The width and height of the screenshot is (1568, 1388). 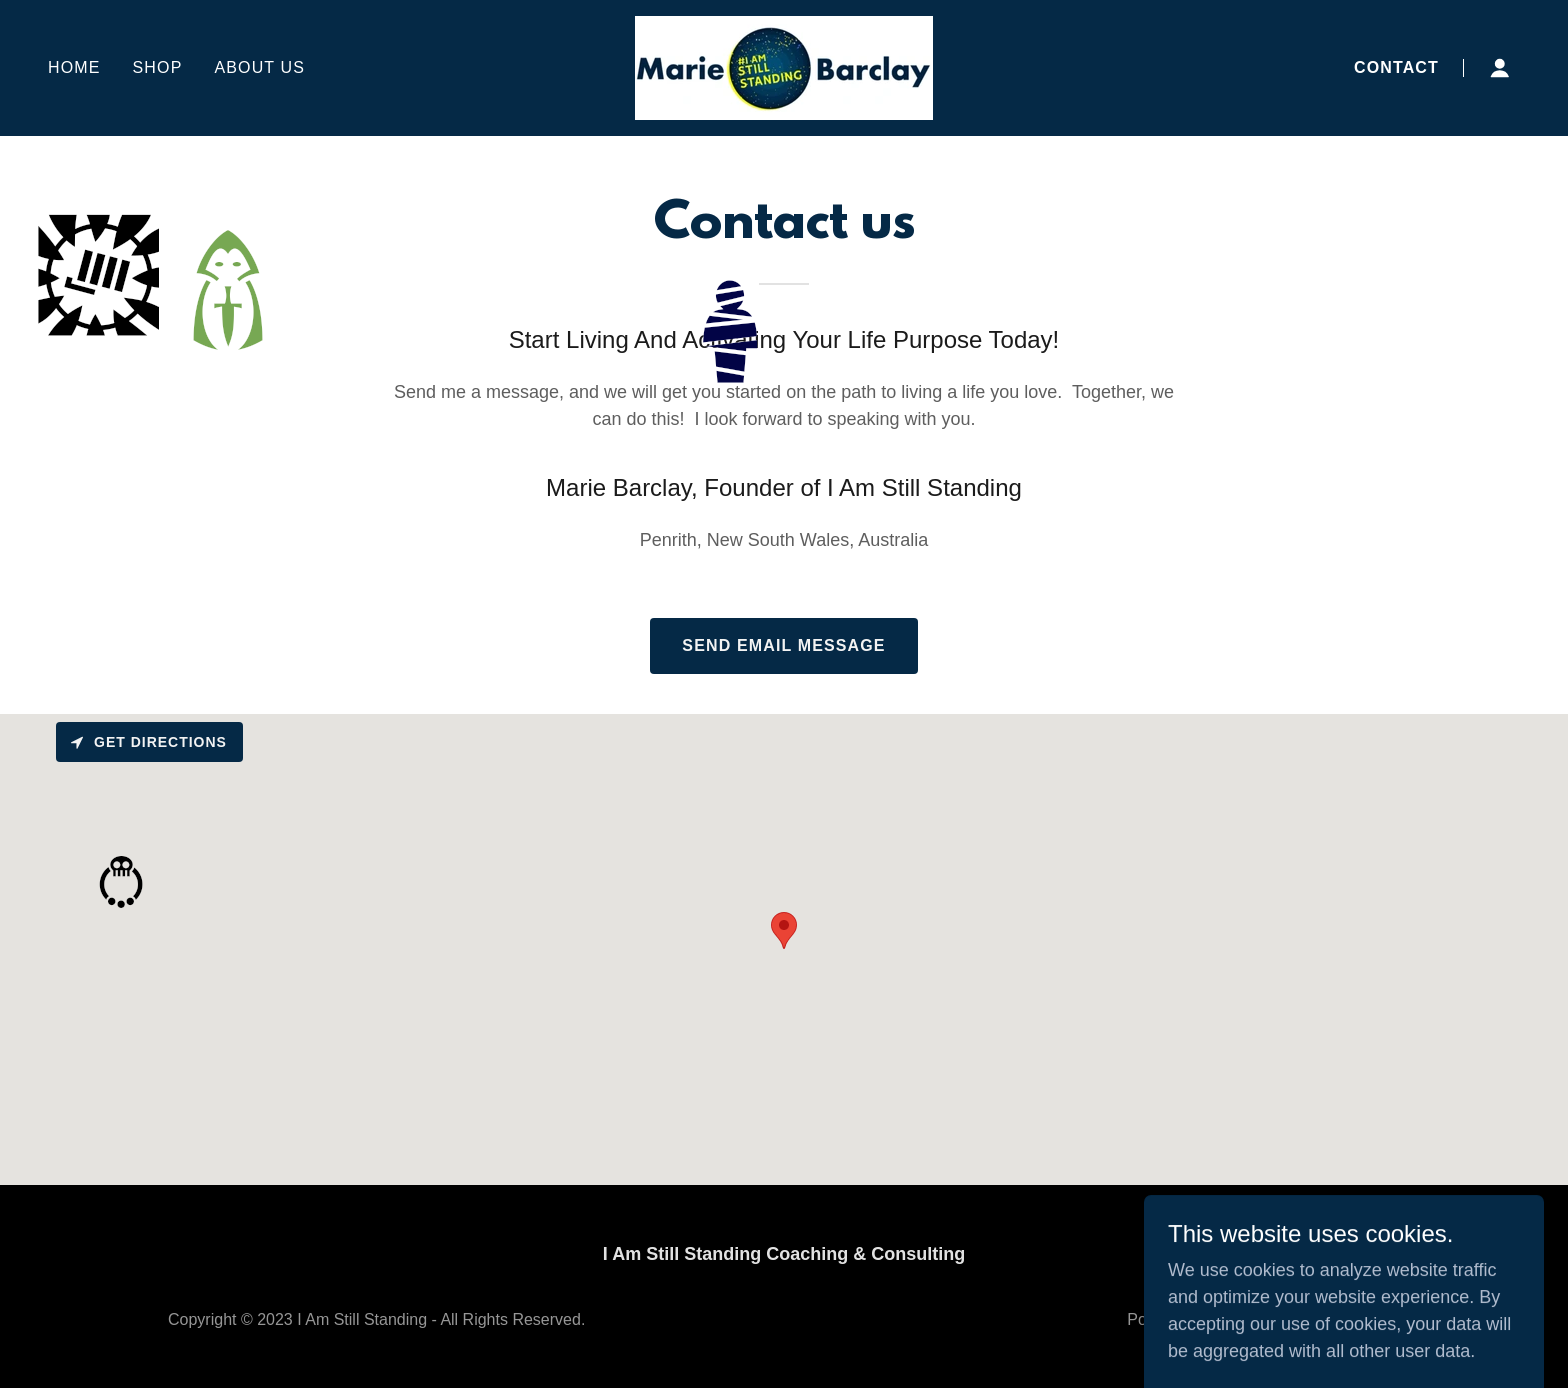 What do you see at coordinates (121, 882) in the screenshot?
I see `equip a skull ring accessory` at bounding box center [121, 882].